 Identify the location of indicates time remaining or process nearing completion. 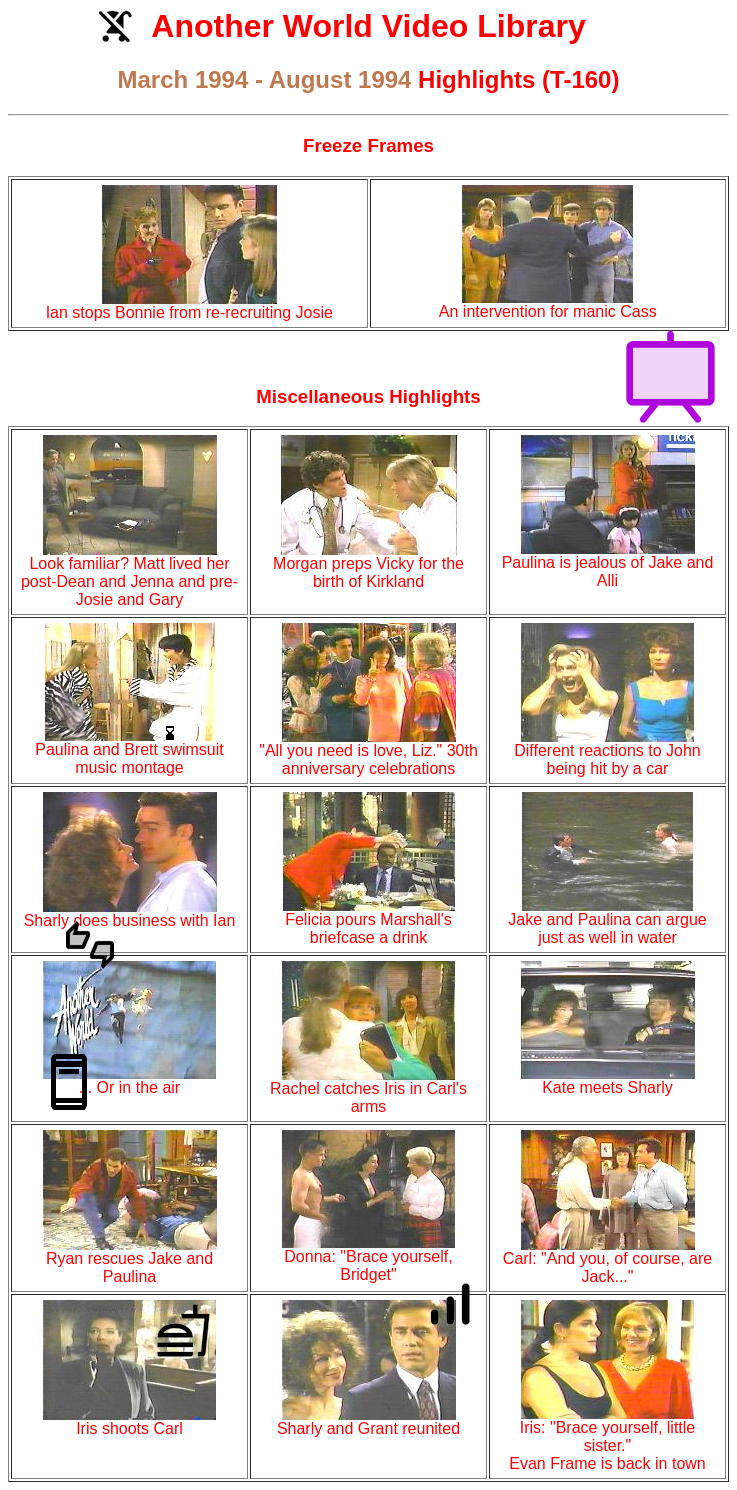
(170, 733).